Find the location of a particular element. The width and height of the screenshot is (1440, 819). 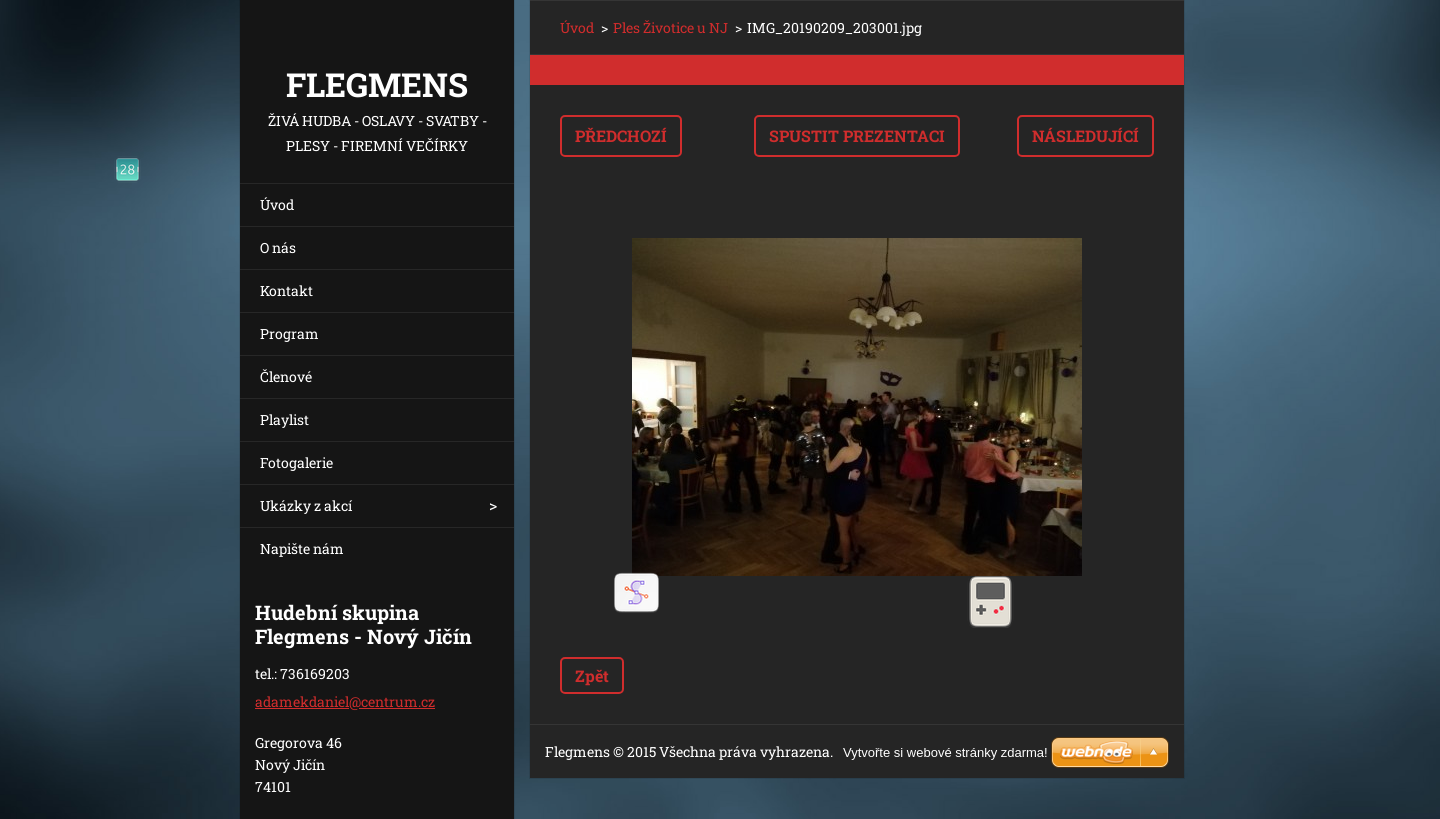

open the calendar app is located at coordinates (127, 169).